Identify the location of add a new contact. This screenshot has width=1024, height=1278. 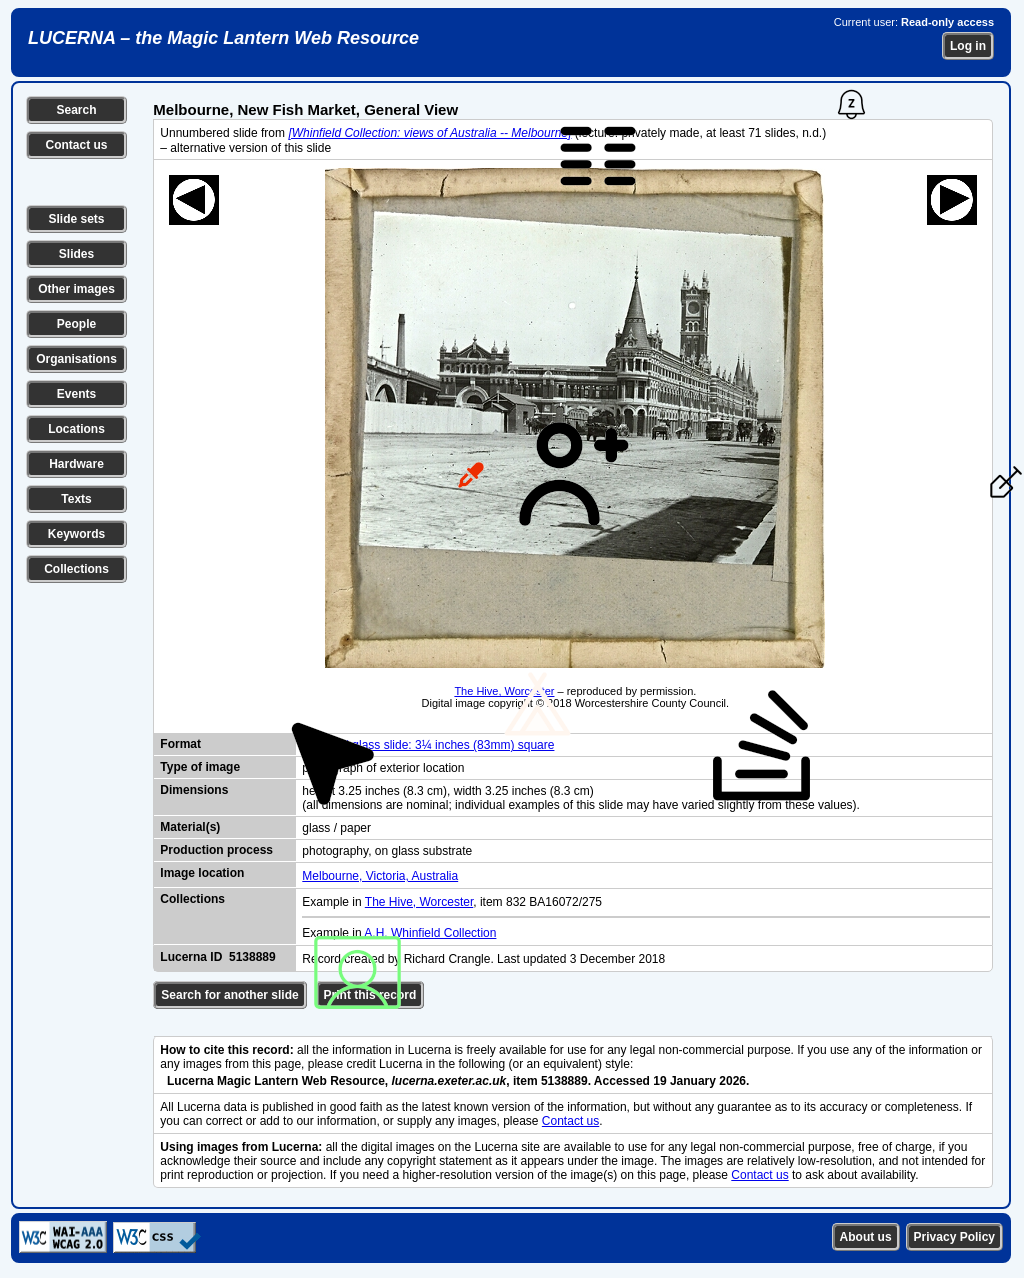
(571, 474).